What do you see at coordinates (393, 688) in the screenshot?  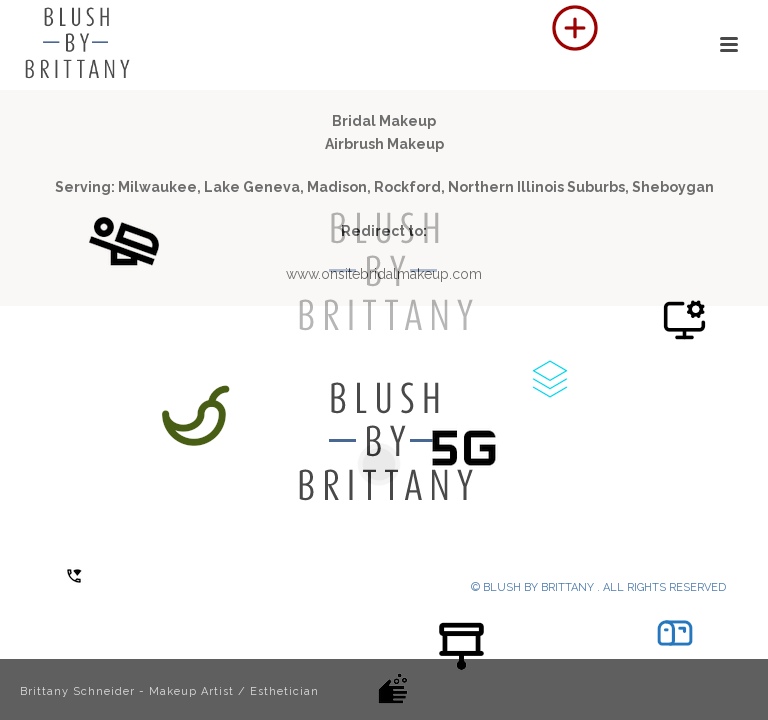 I see `indicates handwashing or hygiene facilities nearby` at bounding box center [393, 688].